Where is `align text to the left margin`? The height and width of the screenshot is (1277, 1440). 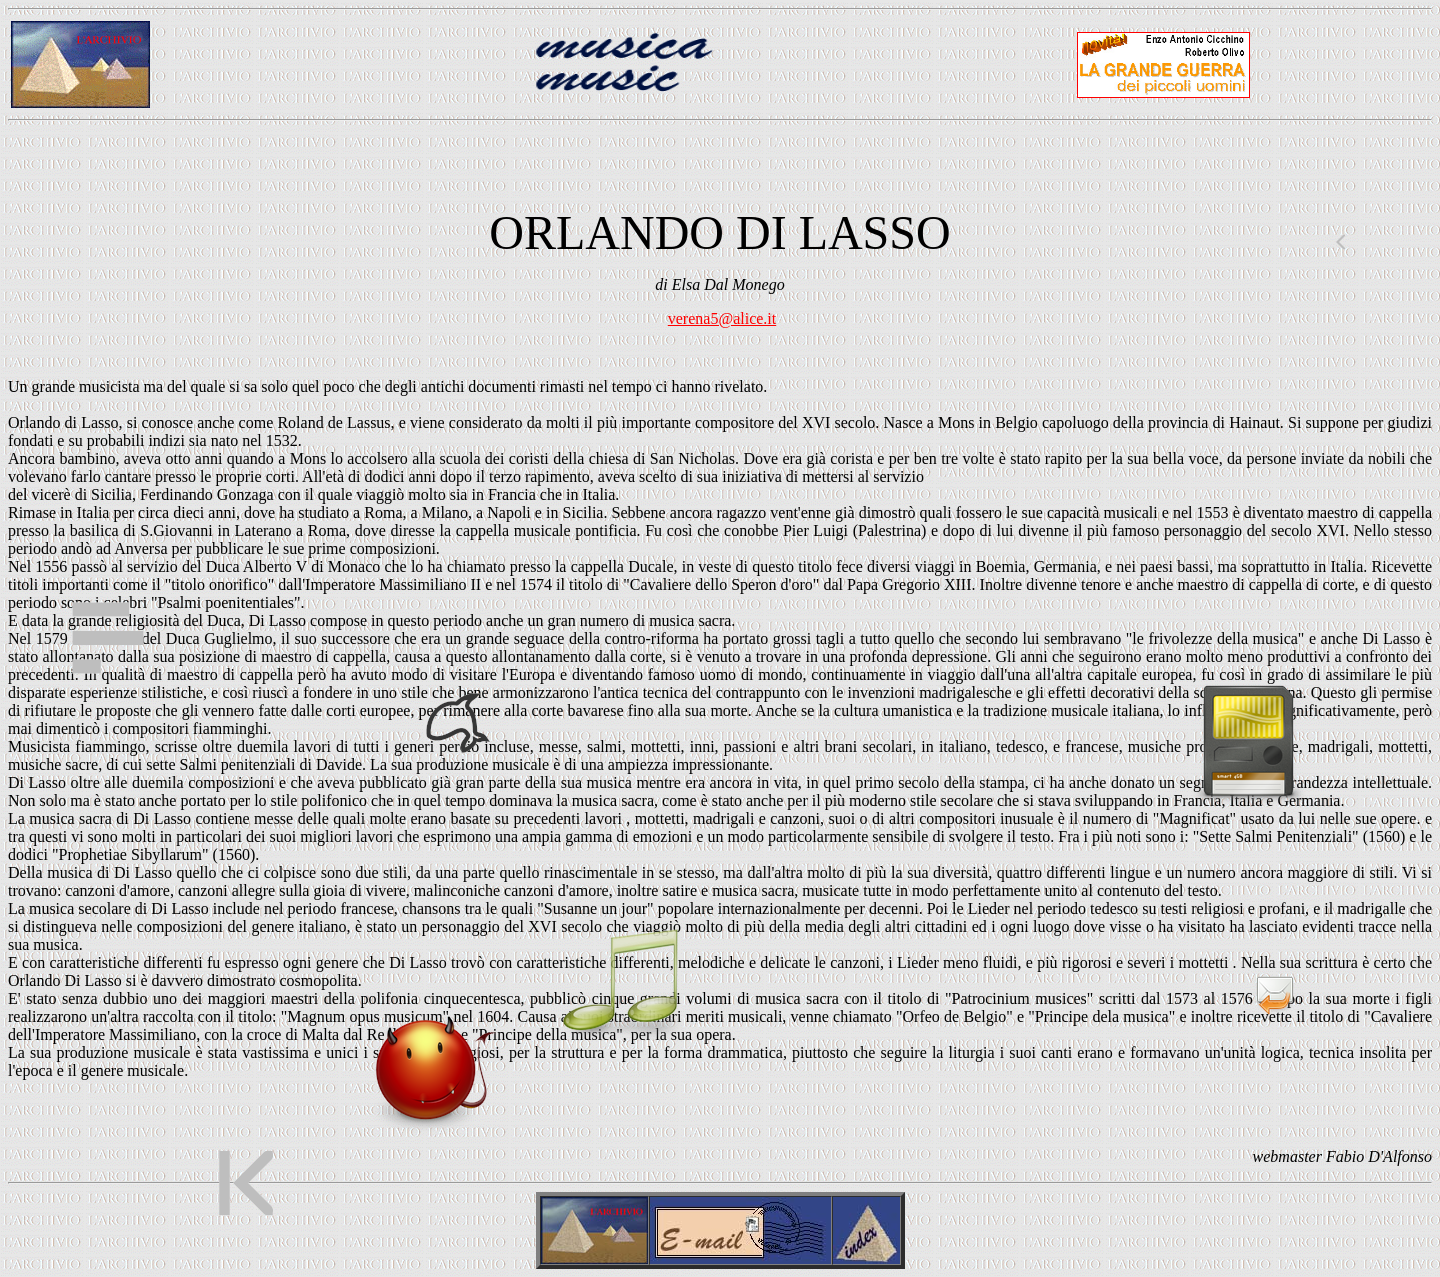
align text to the left margin is located at coordinates (108, 638).